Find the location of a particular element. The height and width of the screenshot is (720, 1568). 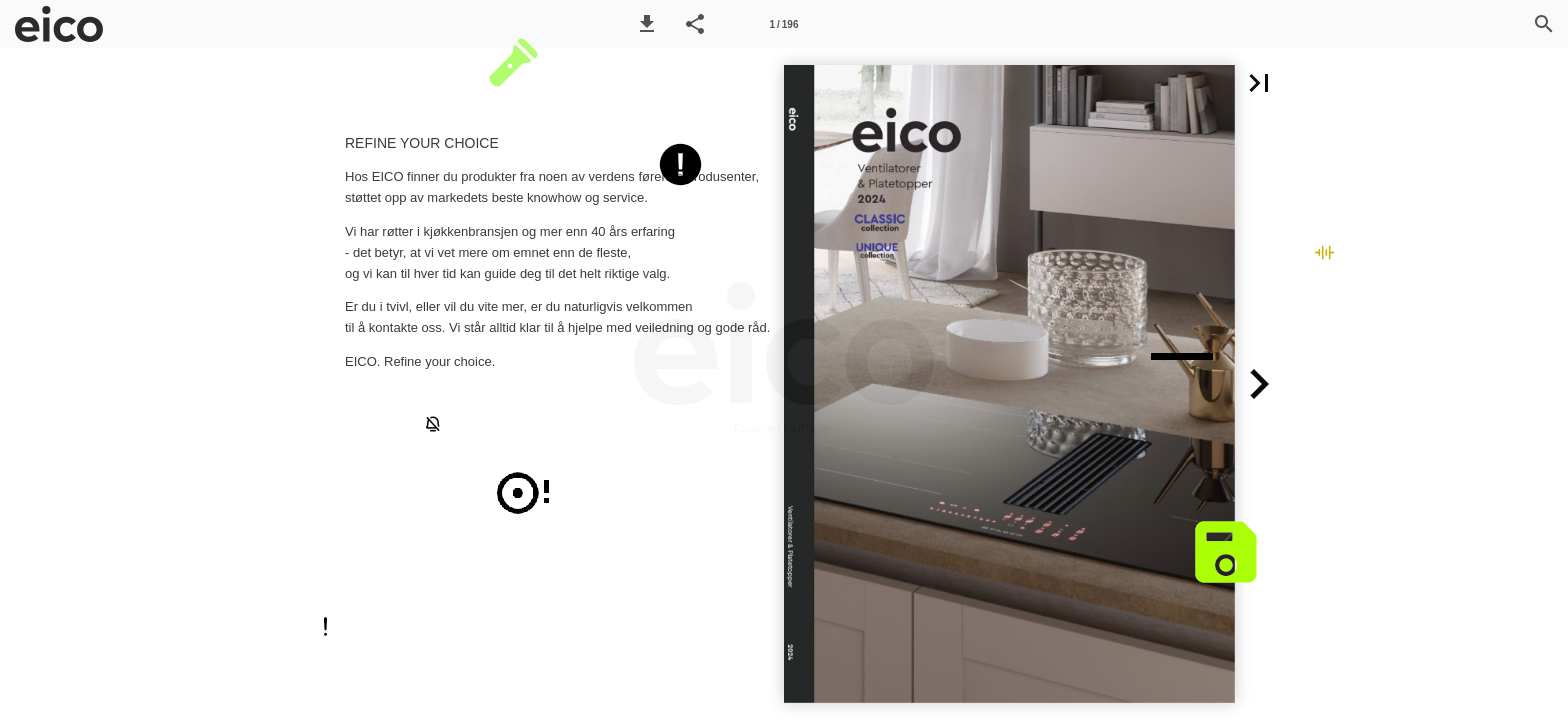

view battery circuit or power connection status is located at coordinates (1324, 252).